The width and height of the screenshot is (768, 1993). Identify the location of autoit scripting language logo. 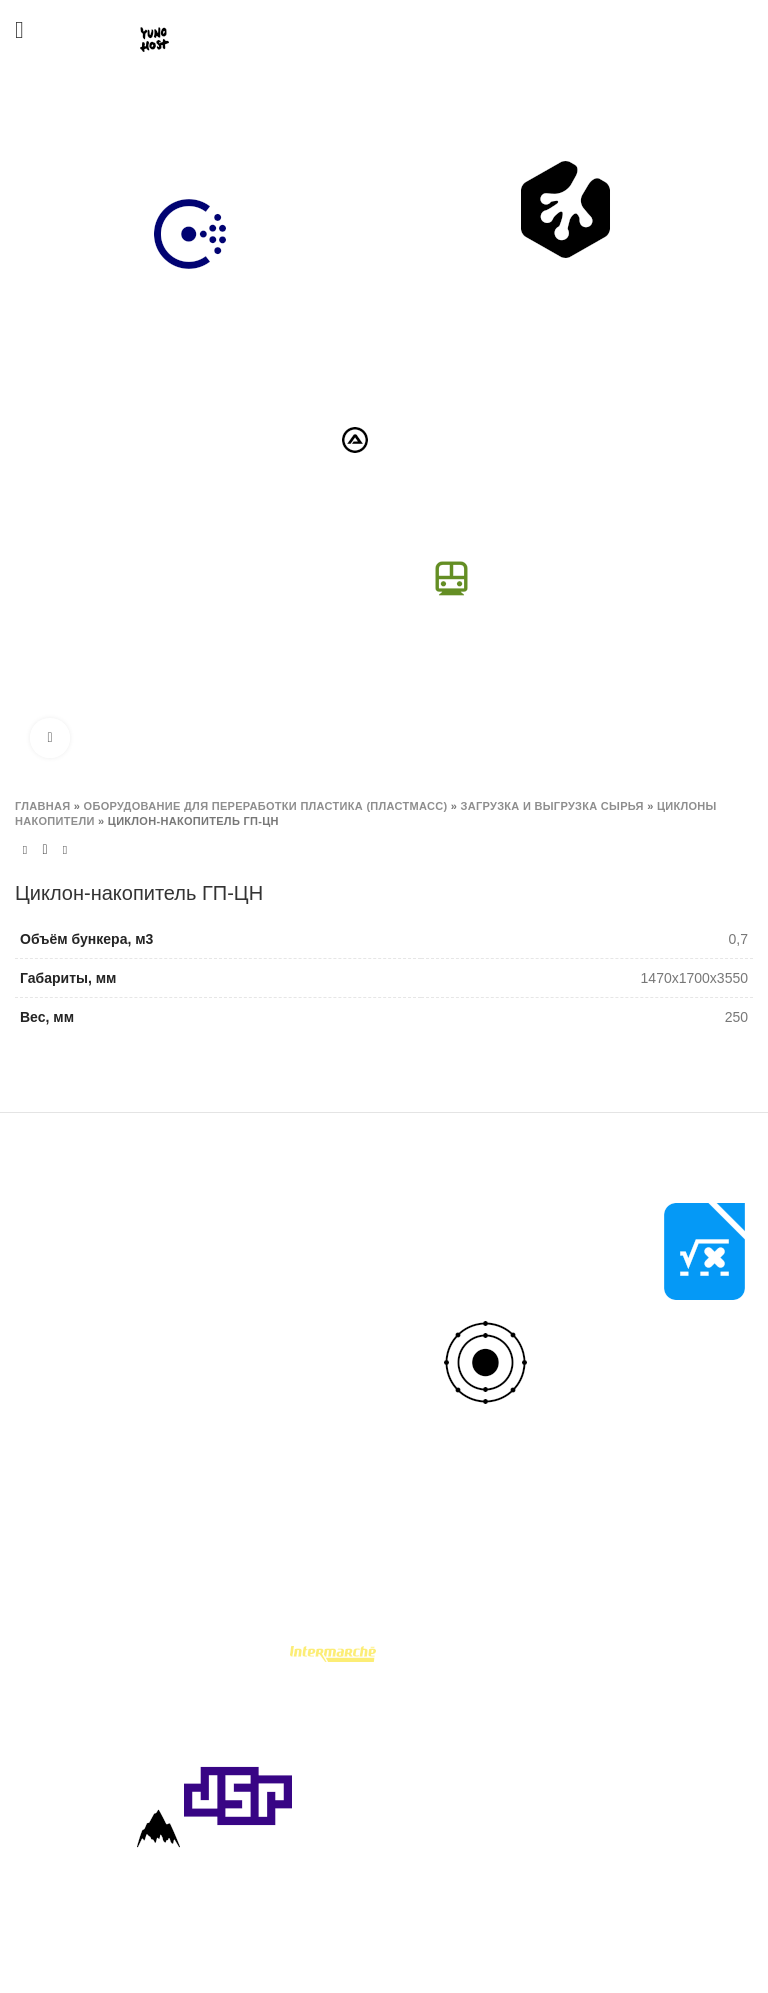
(355, 440).